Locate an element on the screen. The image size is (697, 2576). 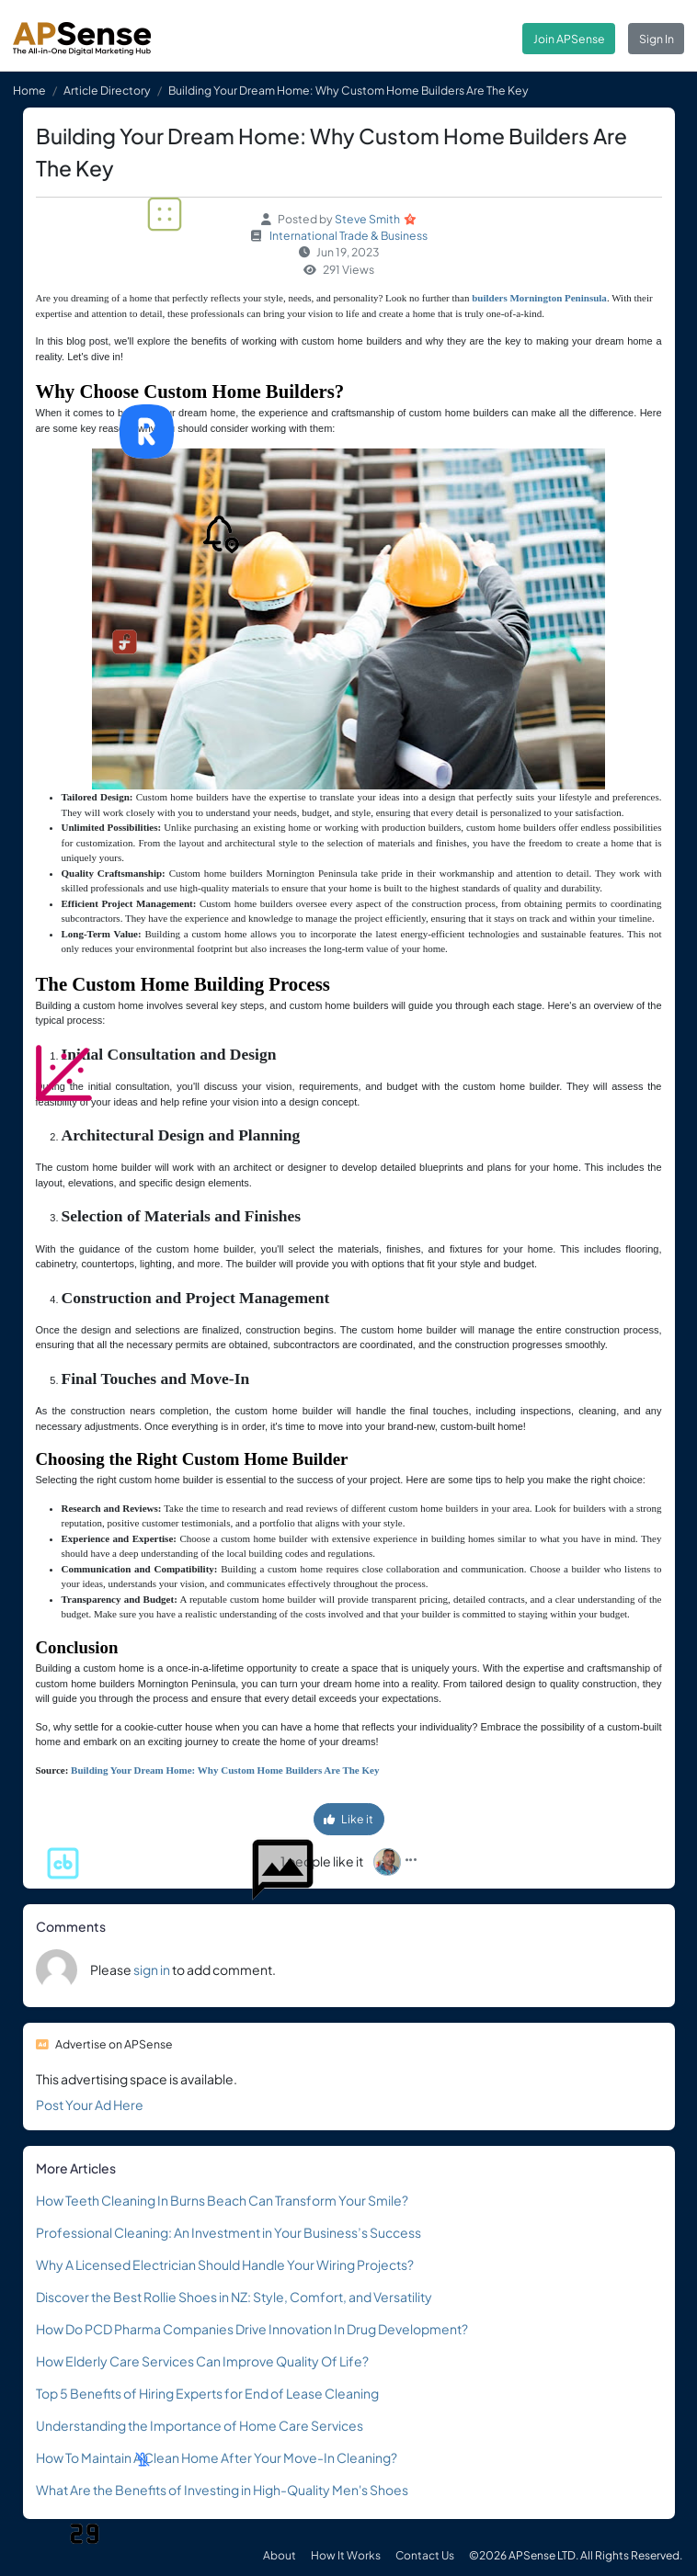
roll or randomize with a value of four is located at coordinates (165, 214).